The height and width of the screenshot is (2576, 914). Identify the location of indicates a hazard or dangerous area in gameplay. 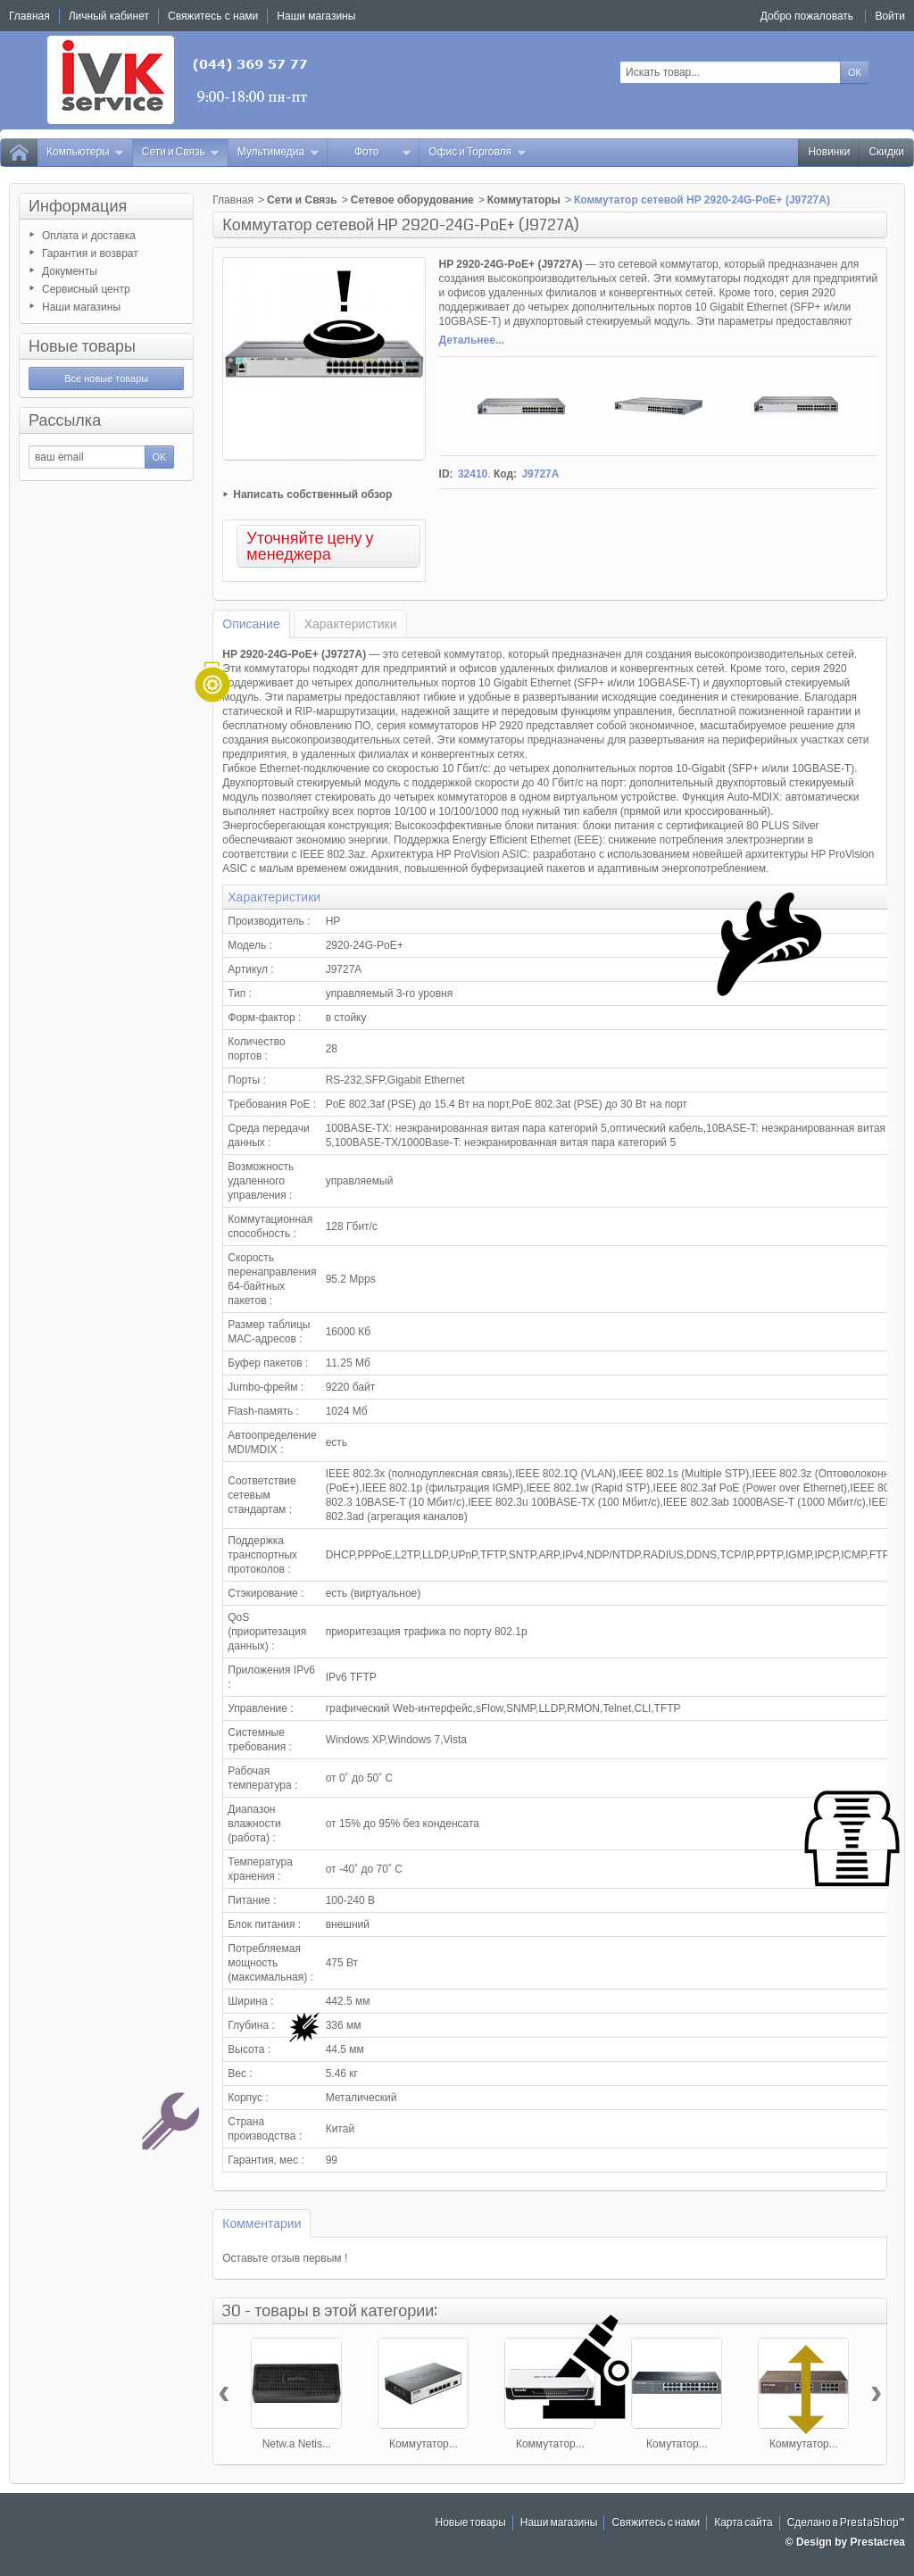
(343, 313).